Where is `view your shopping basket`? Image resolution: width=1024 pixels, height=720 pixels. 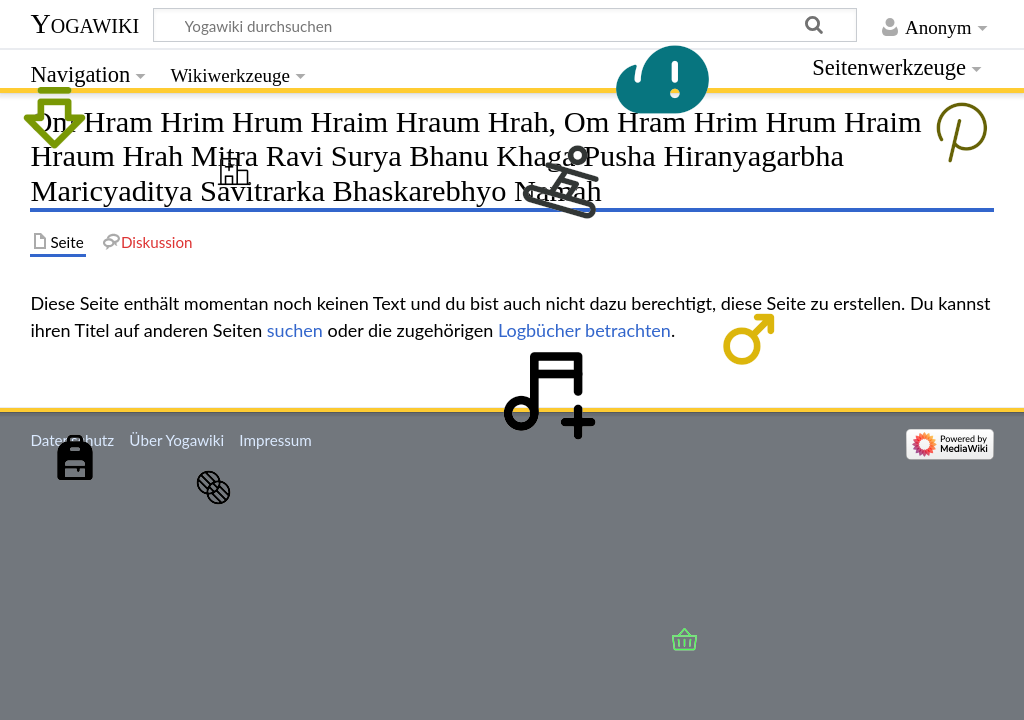
view your shopping basket is located at coordinates (684, 640).